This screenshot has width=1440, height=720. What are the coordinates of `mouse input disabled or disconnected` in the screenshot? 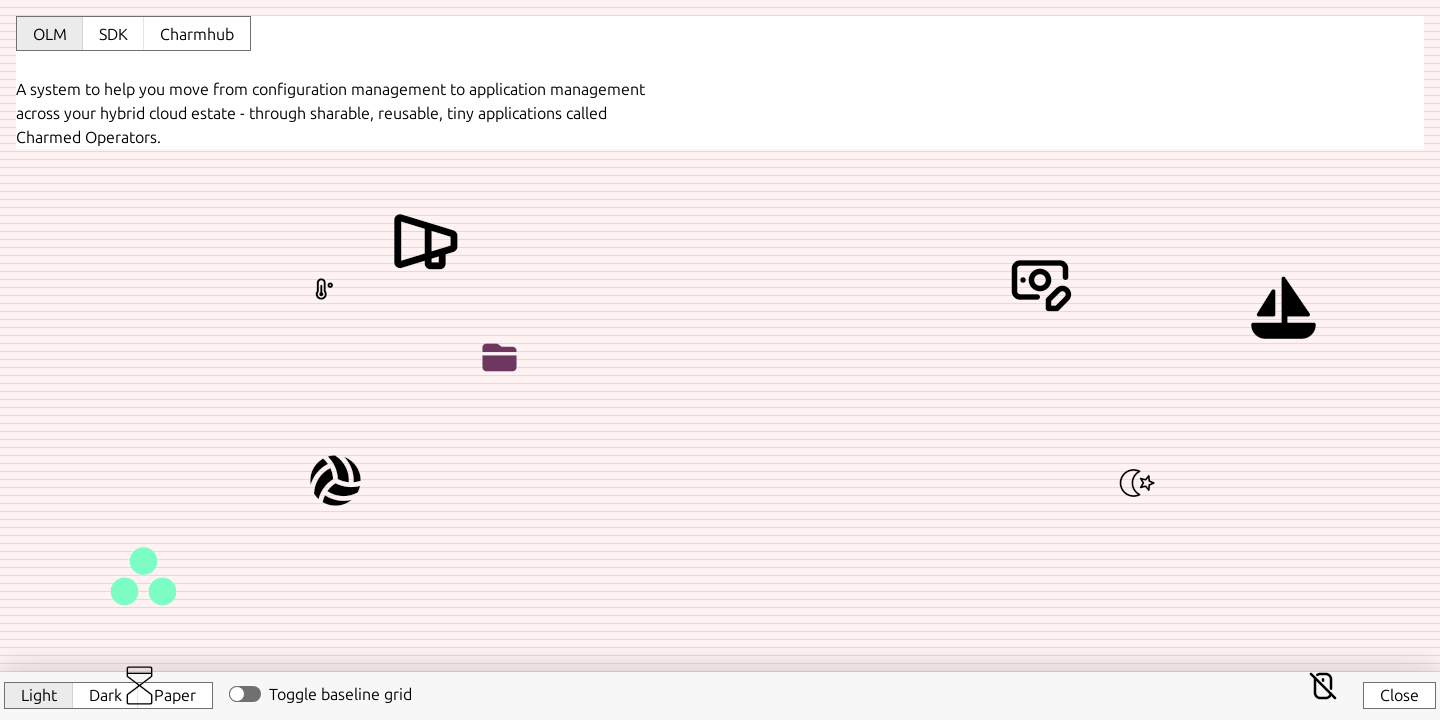 It's located at (1323, 686).